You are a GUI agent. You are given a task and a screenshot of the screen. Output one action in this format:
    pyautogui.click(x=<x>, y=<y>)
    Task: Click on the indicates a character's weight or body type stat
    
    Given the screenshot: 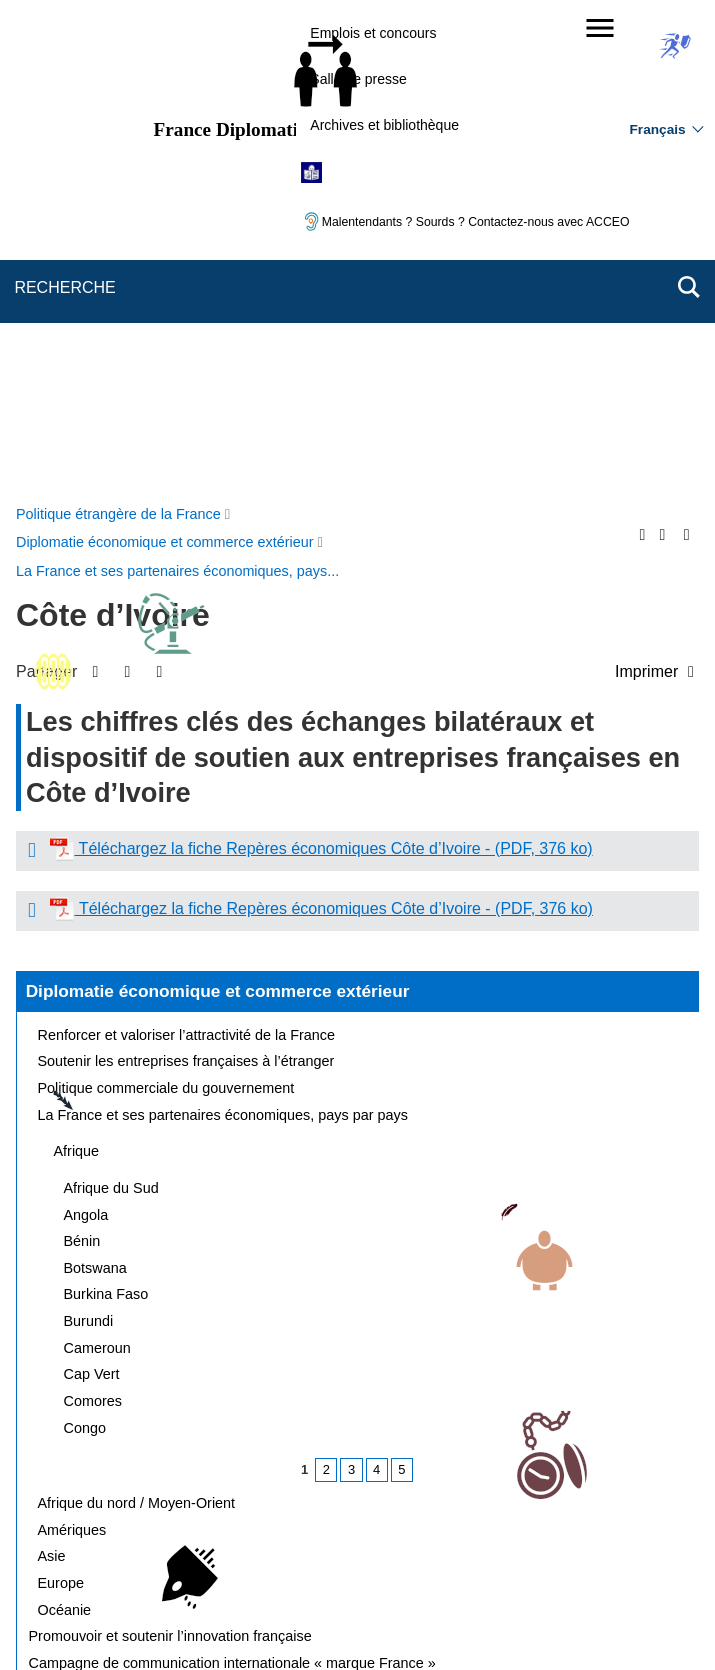 What is the action you would take?
    pyautogui.click(x=544, y=1260)
    